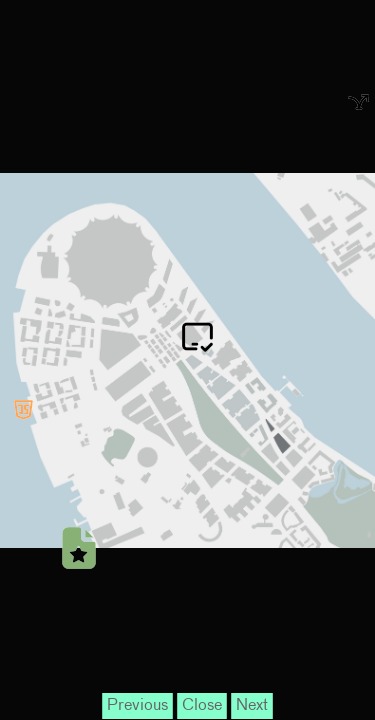 Image resolution: width=375 pixels, height=720 pixels. Describe the element at coordinates (23, 409) in the screenshot. I see `indicates javascript code or file type` at that location.